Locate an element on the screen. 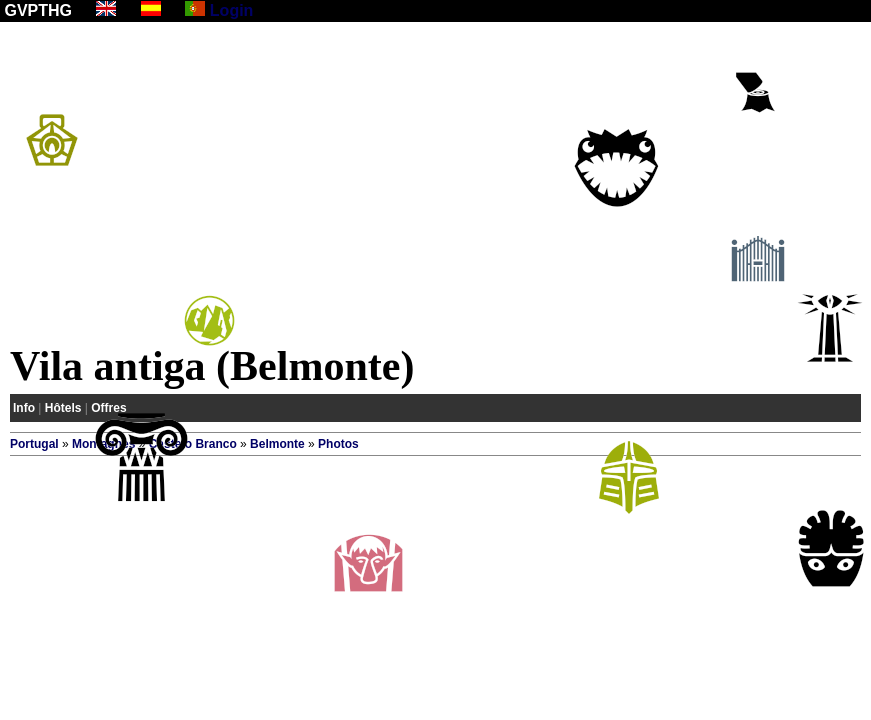 The width and height of the screenshot is (871, 720). indicates an enemy stronghold or boss location is located at coordinates (830, 328).